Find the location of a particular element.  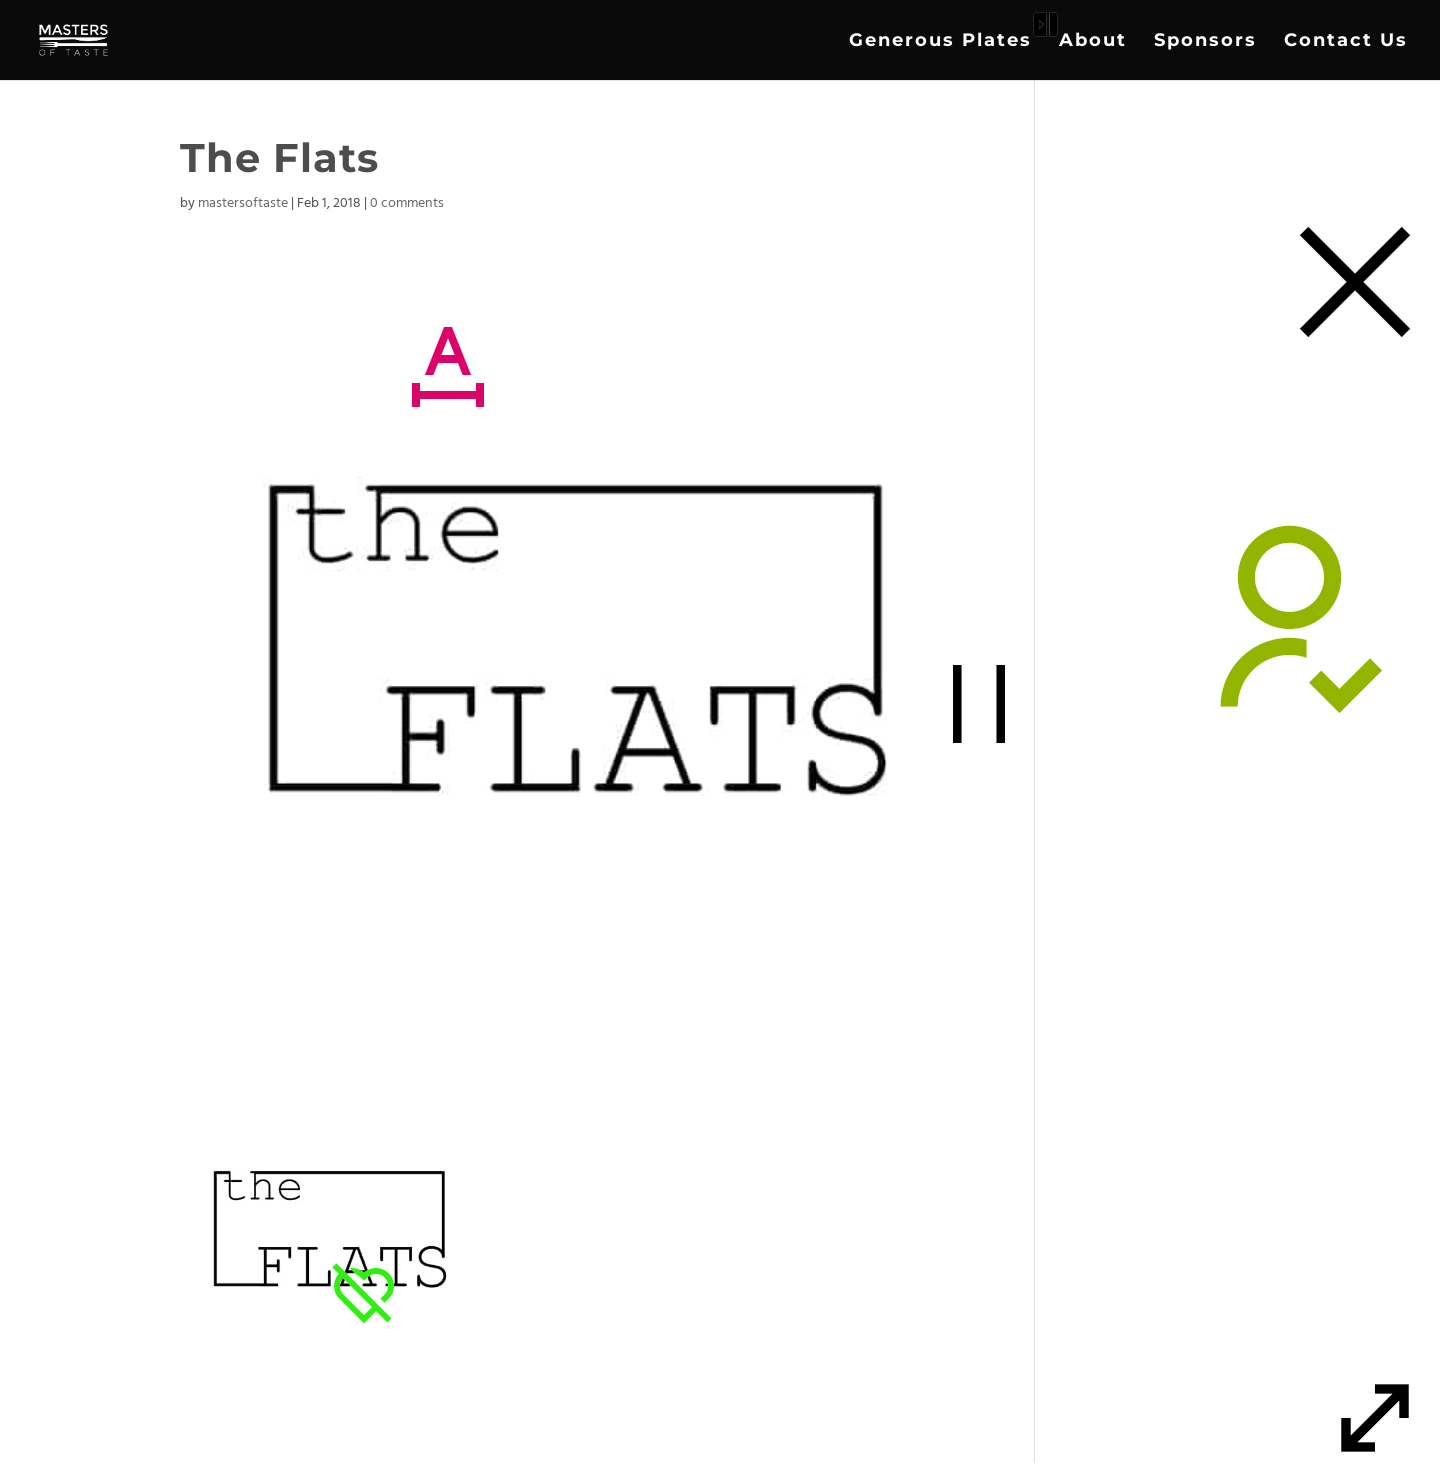

dislike or remove from favorites is located at coordinates (364, 1295).